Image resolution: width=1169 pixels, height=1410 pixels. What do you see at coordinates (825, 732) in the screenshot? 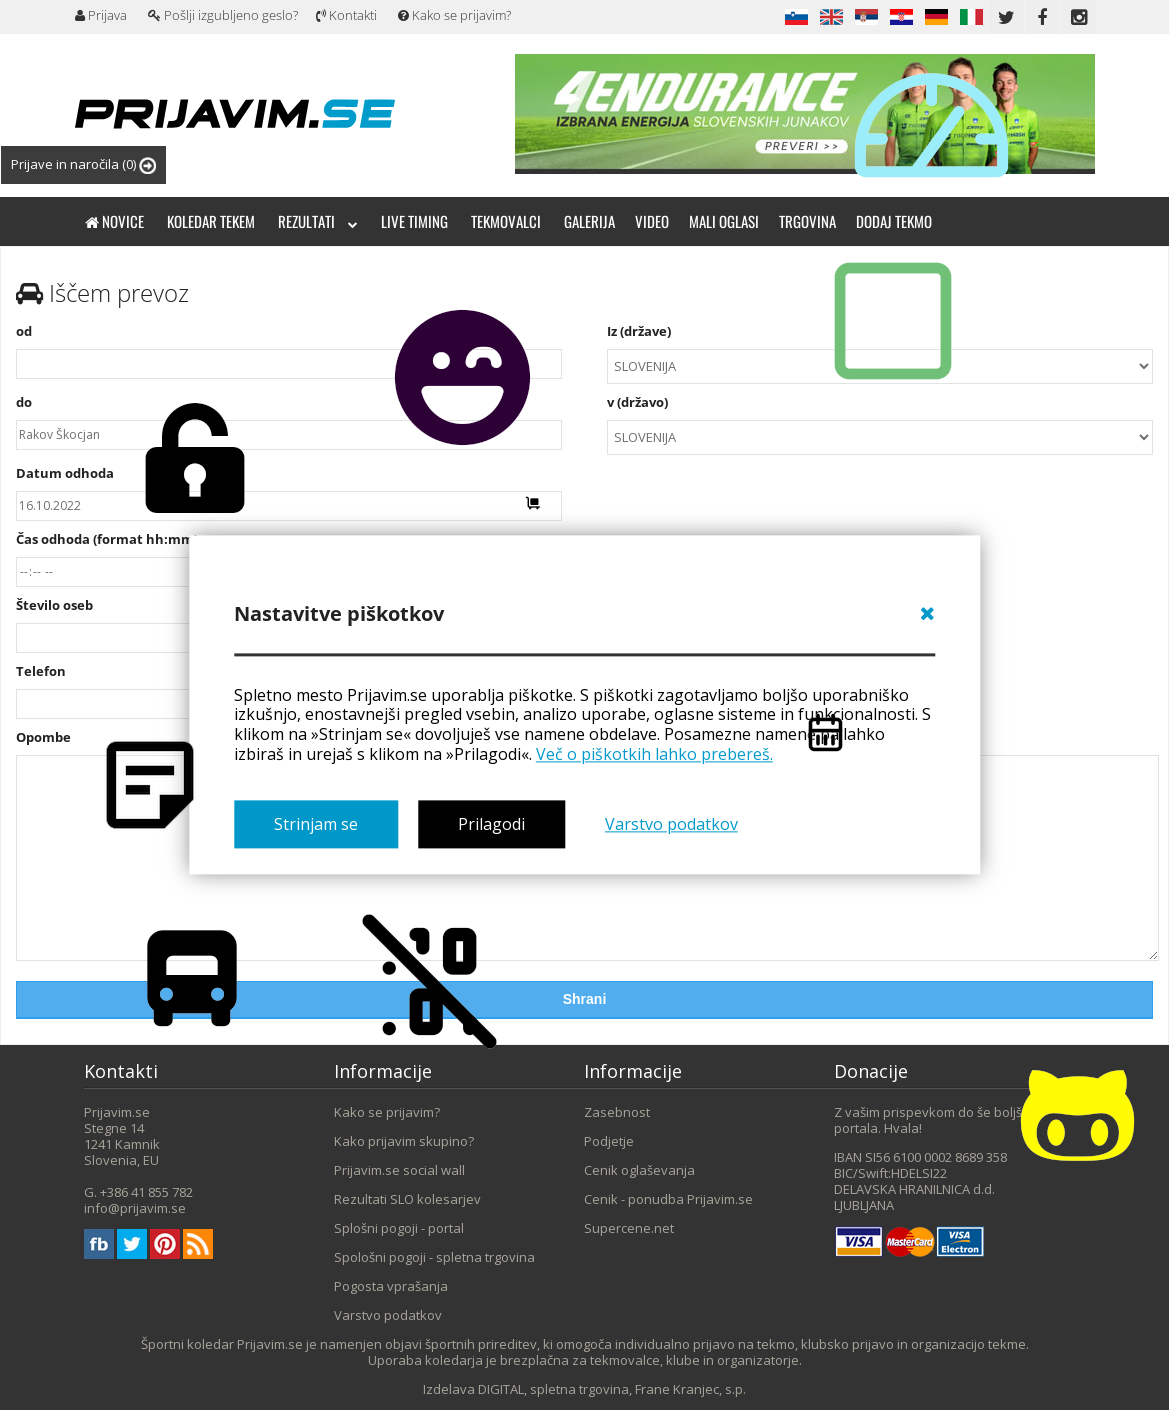
I see `view monthly calendar` at bounding box center [825, 732].